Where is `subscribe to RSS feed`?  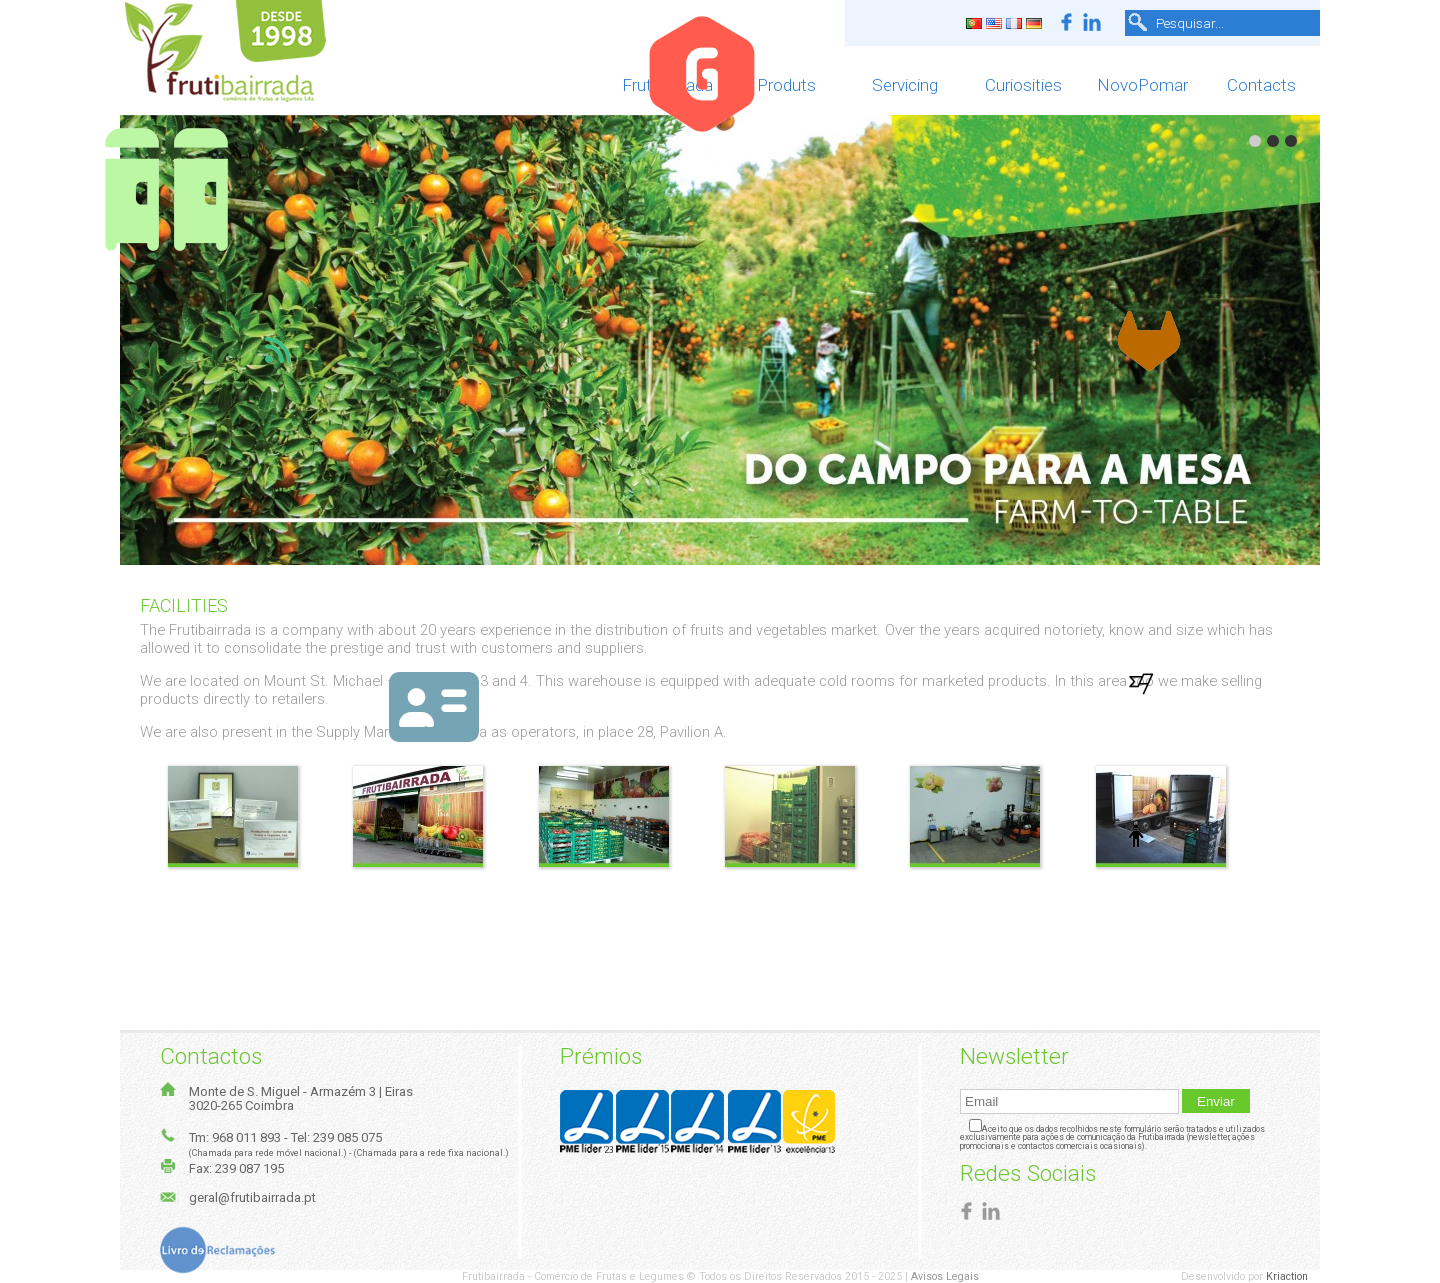 subscribe to RSS feed is located at coordinates (278, 350).